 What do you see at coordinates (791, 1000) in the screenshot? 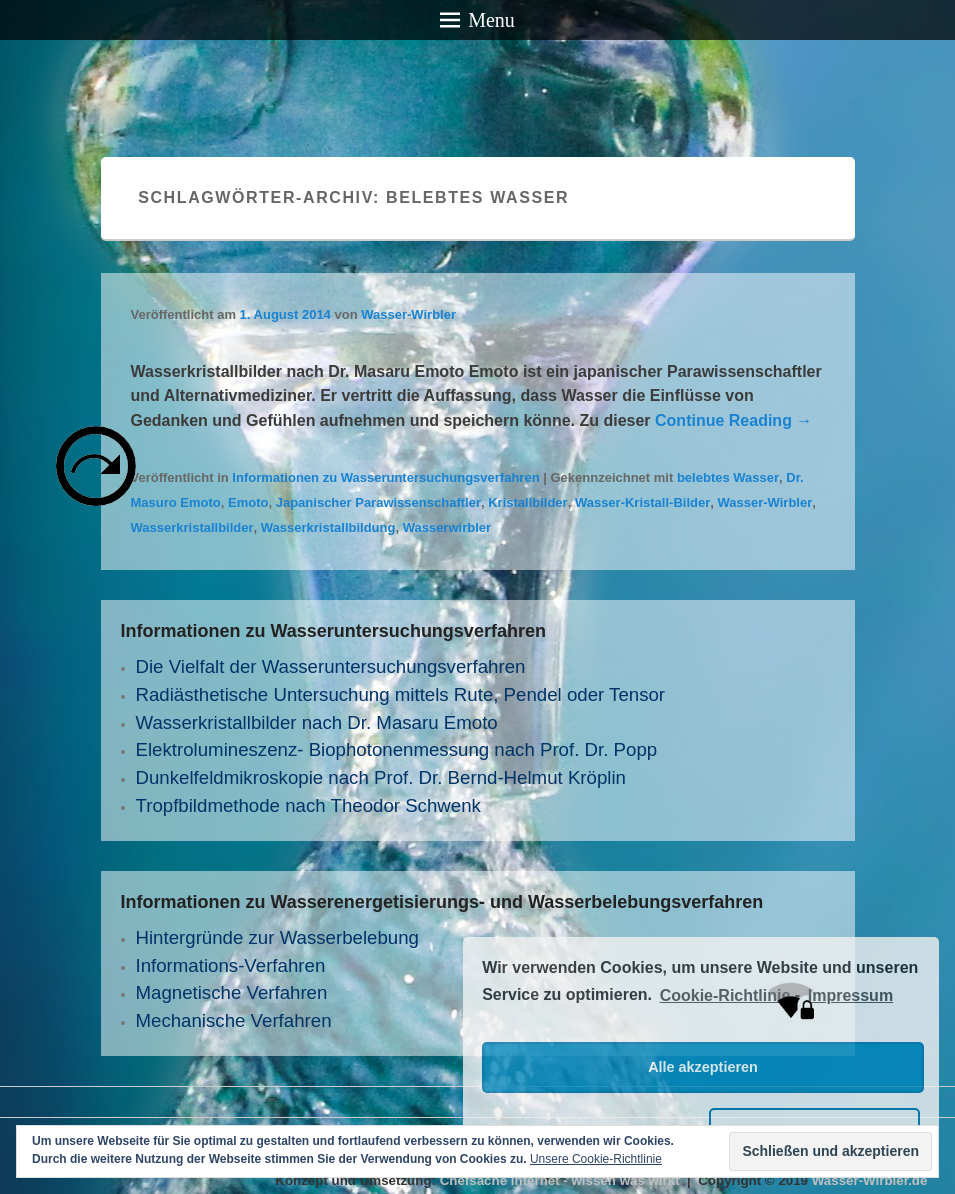
I see `connected to a secured wifi network with weak signal` at bounding box center [791, 1000].